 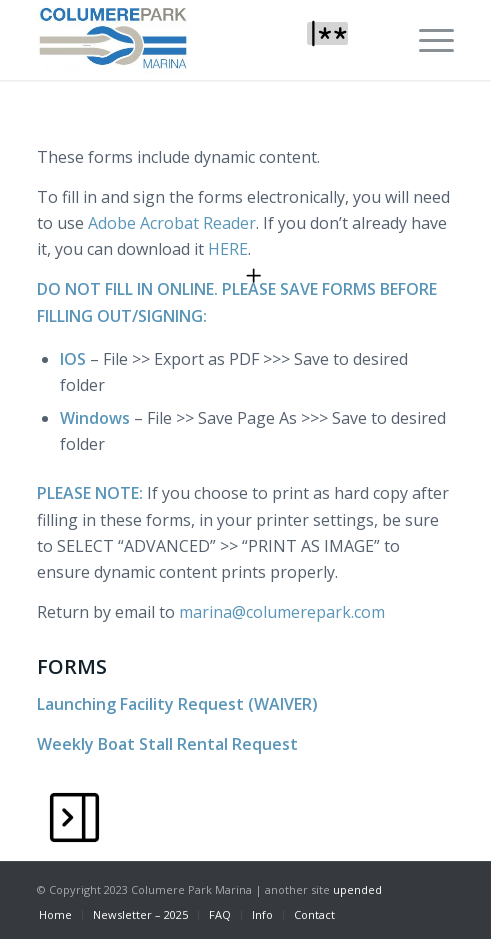 What do you see at coordinates (254, 276) in the screenshot?
I see `add a new item` at bounding box center [254, 276].